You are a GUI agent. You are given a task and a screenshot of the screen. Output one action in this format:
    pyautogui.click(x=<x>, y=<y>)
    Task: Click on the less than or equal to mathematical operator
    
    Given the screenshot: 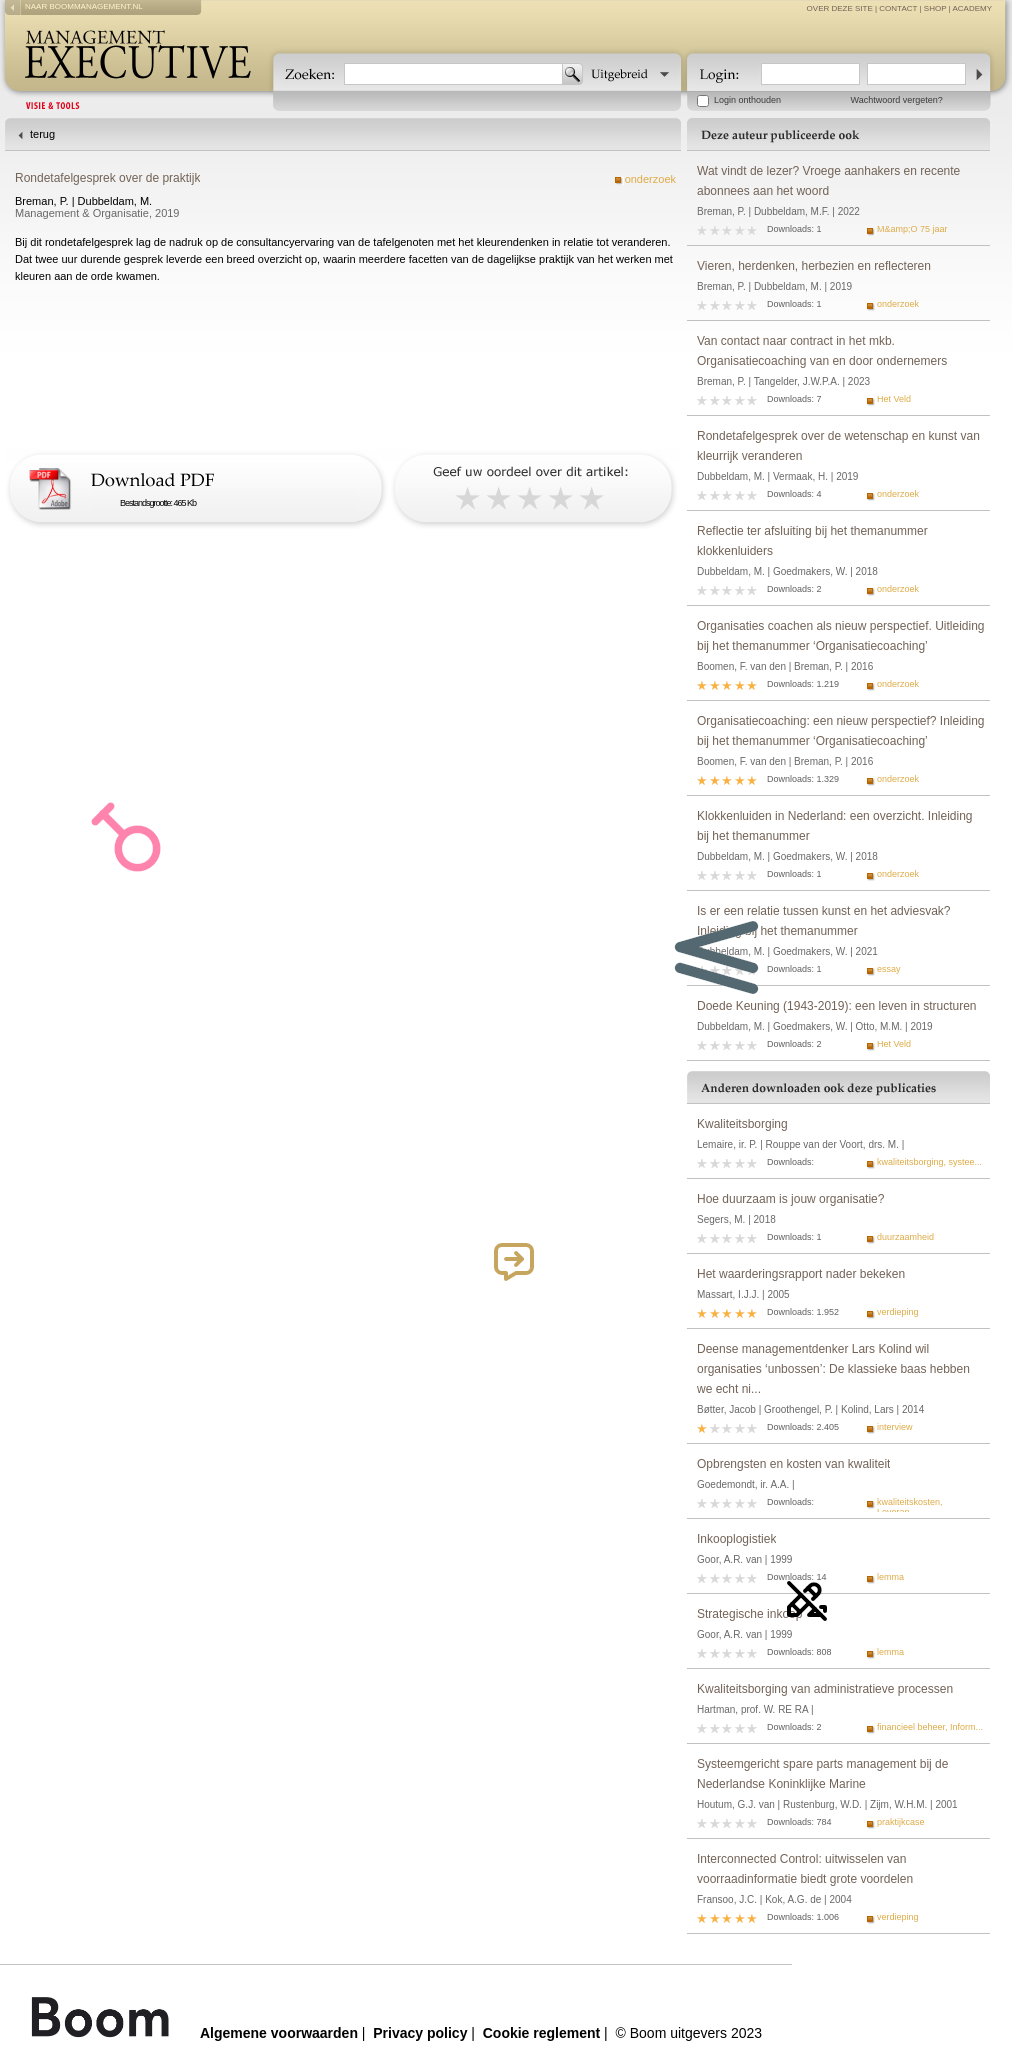 What is the action you would take?
    pyautogui.click(x=716, y=957)
    